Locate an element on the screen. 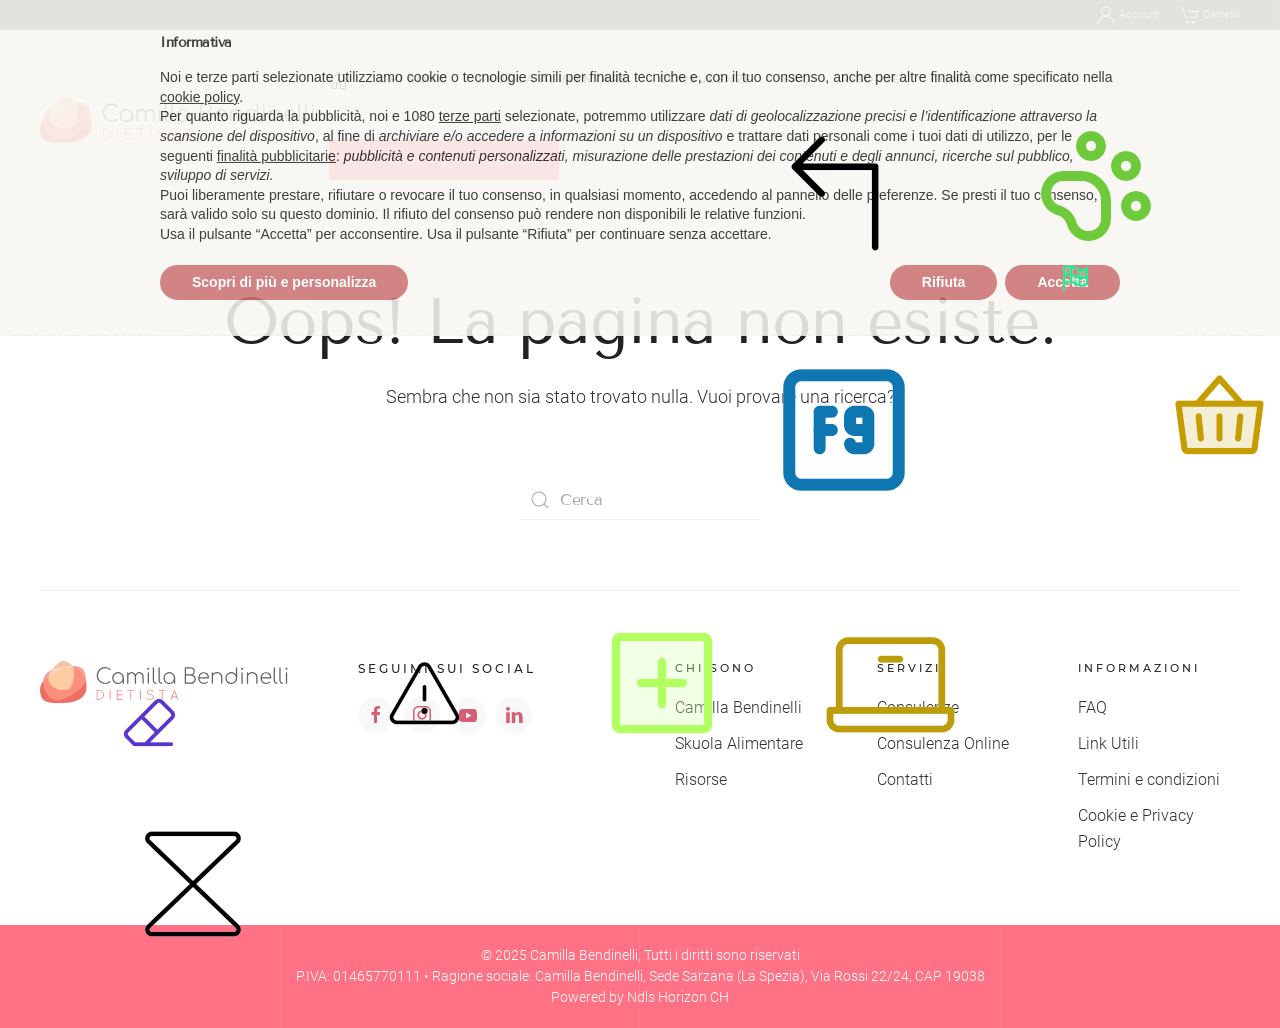 The image size is (1280, 1028). indicates loading or processing in progress is located at coordinates (193, 884).